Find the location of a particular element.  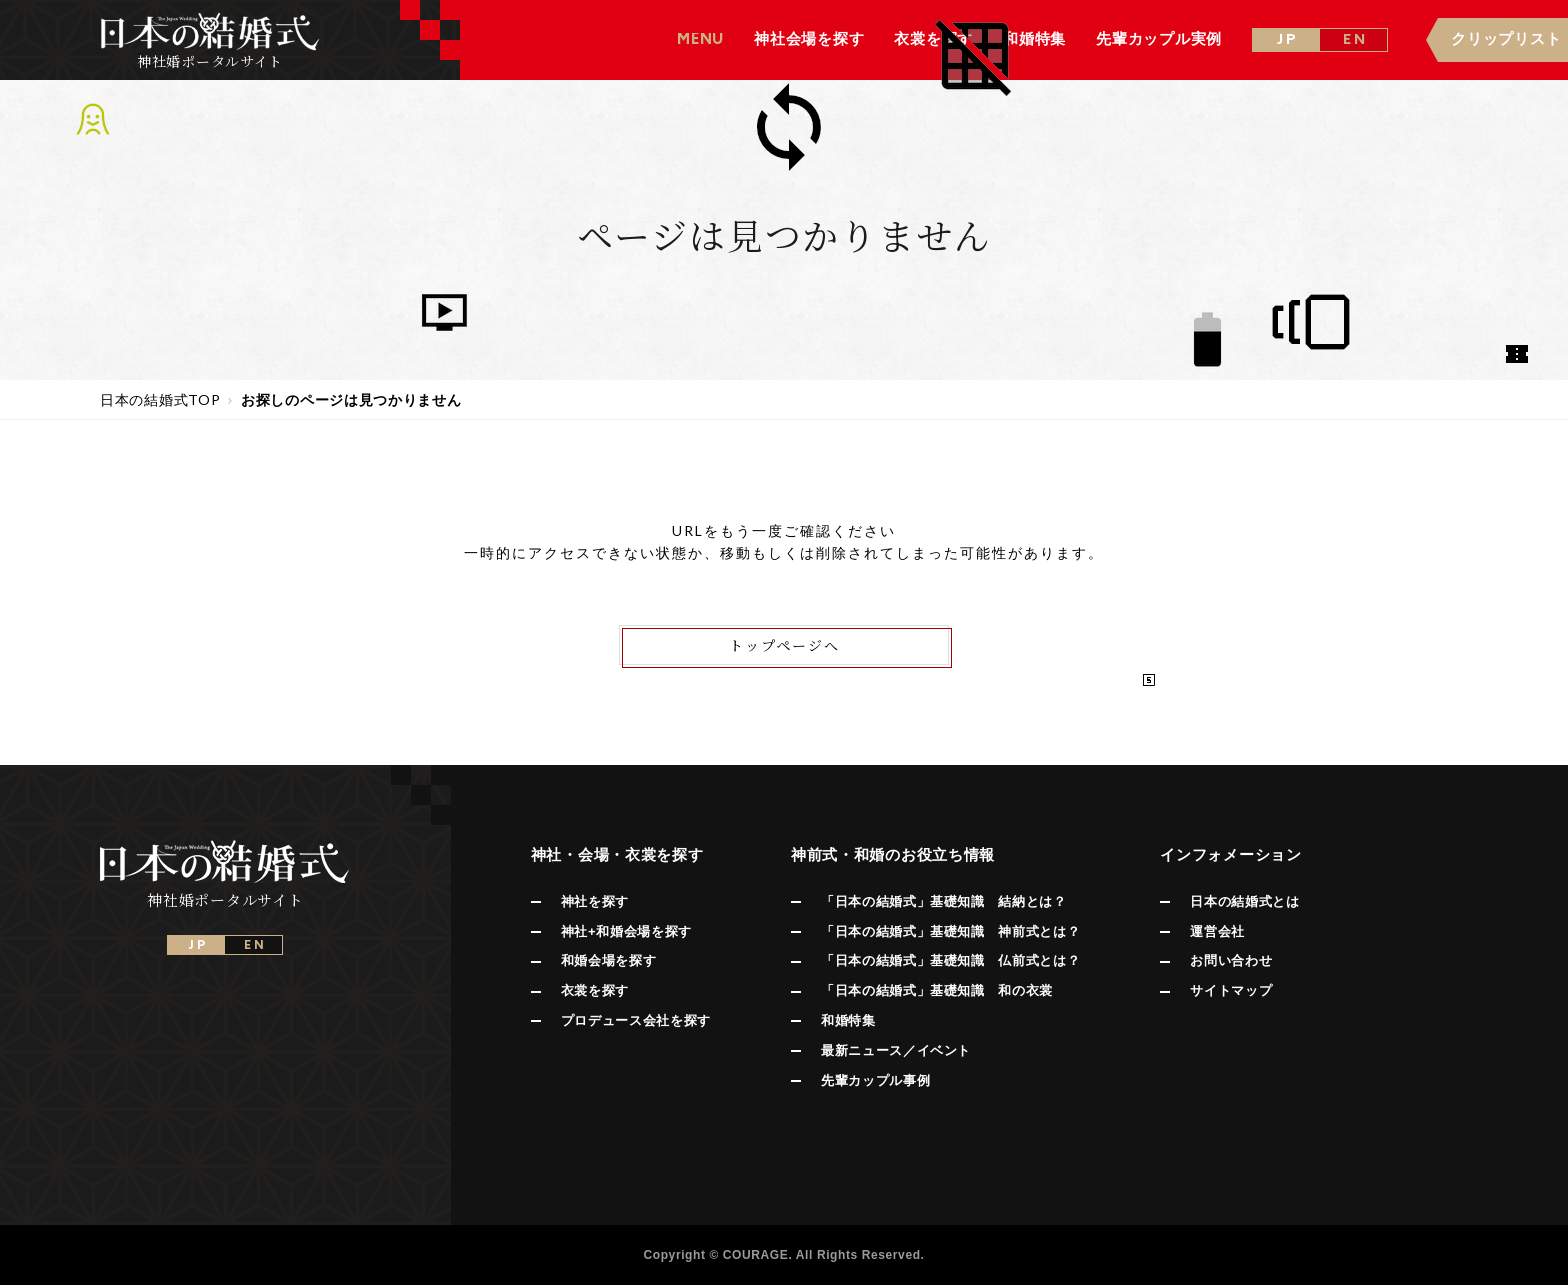

play on-demand video content is located at coordinates (444, 312).